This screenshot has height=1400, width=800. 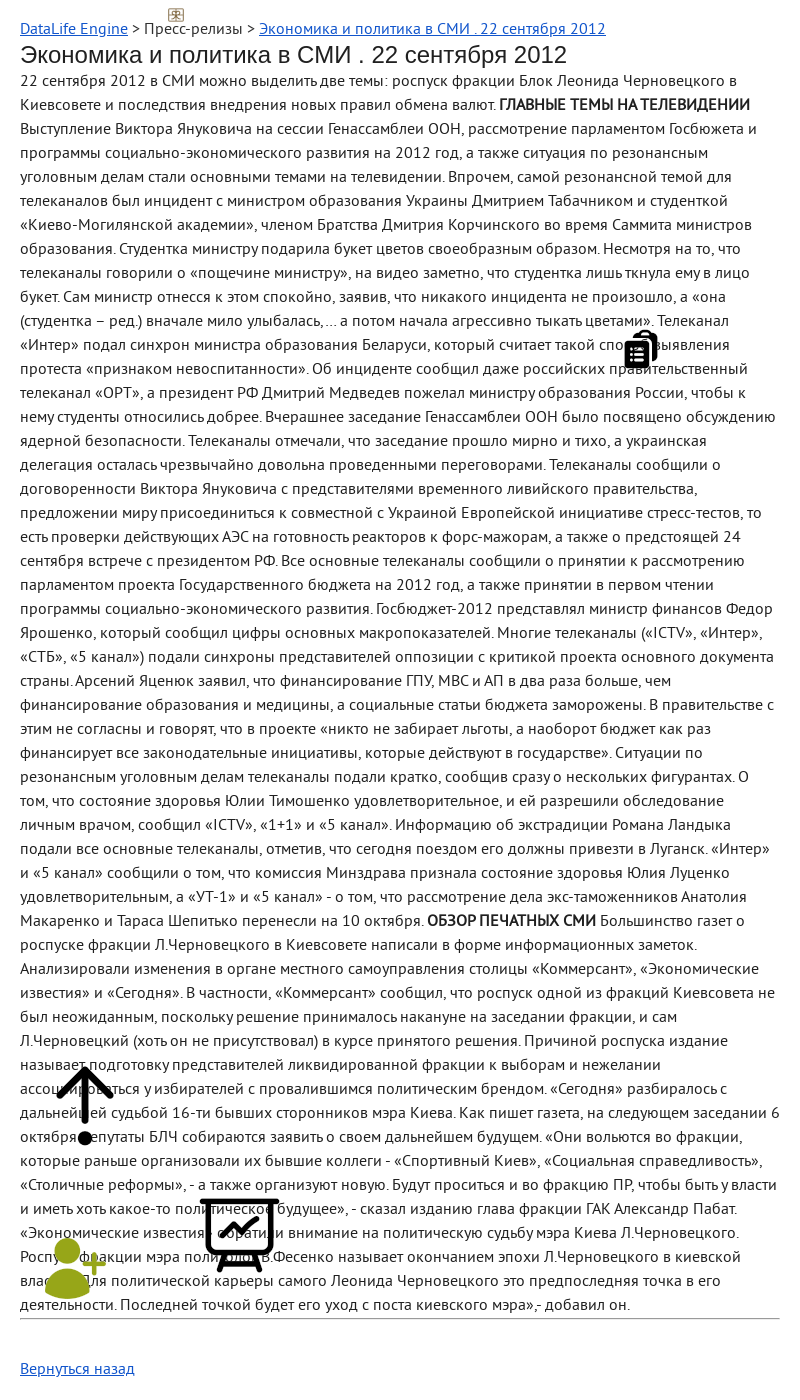 What do you see at coordinates (85, 1106) in the screenshot?
I see `upload from current location` at bounding box center [85, 1106].